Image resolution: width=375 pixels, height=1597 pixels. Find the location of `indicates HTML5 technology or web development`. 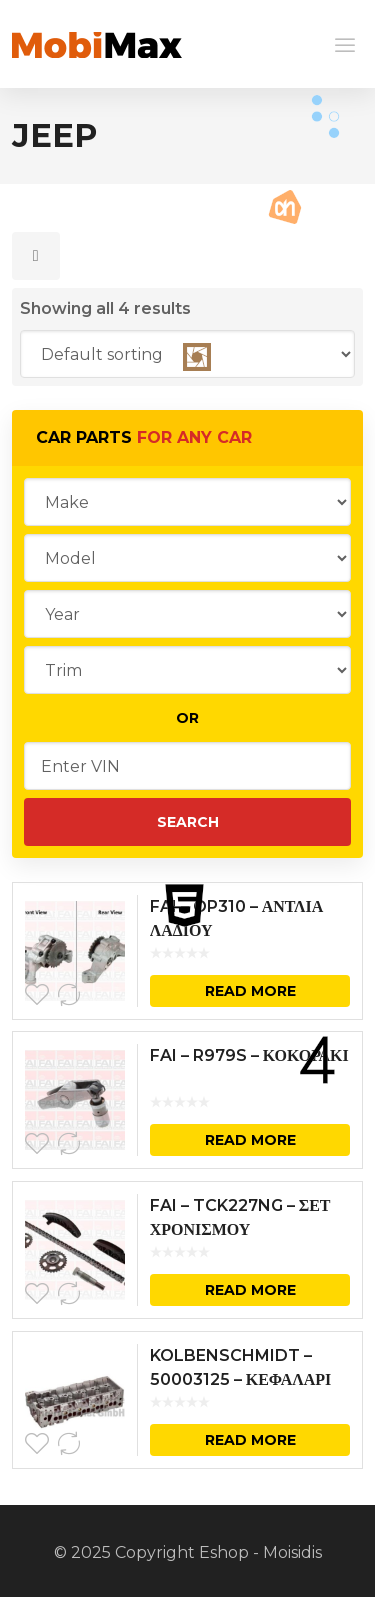

indicates HTML5 technology or web development is located at coordinates (184, 905).